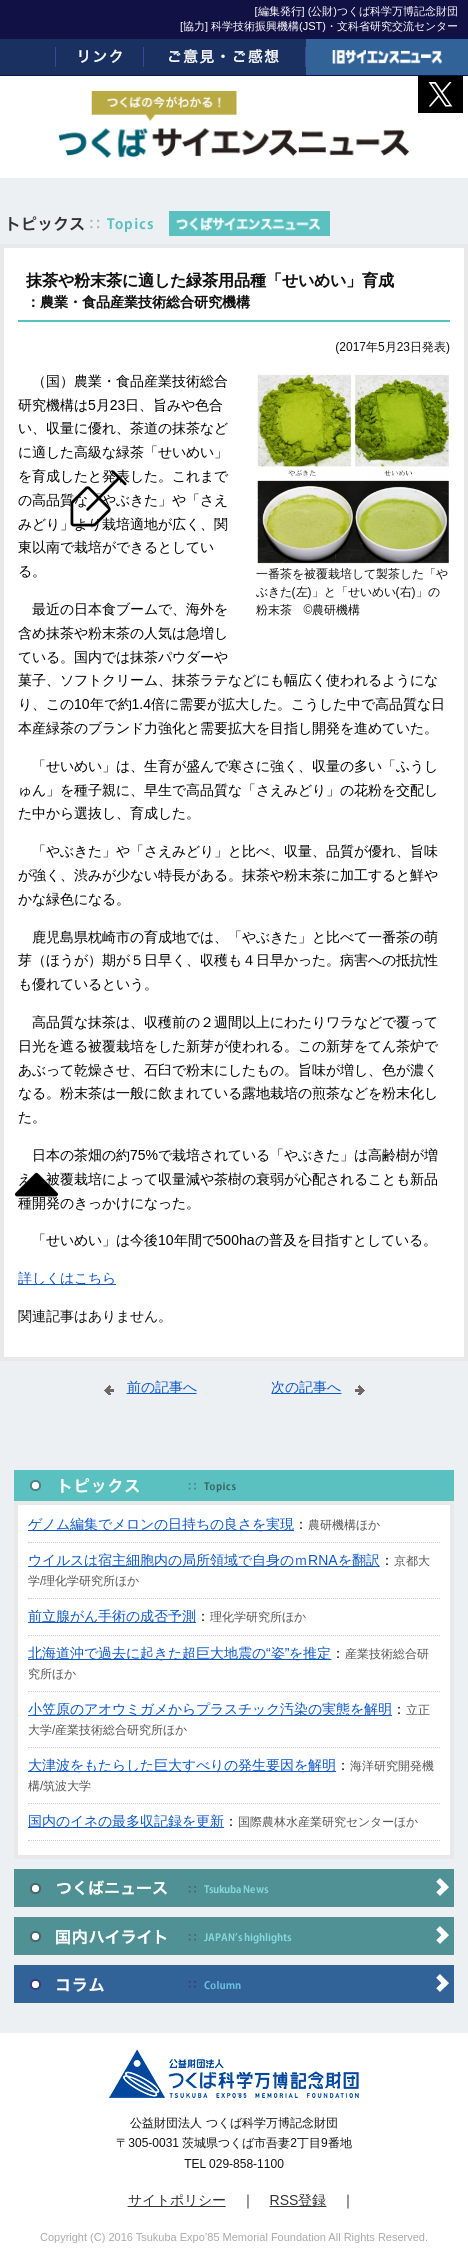  Describe the element at coordinates (97, 499) in the screenshot. I see `access gardening or landscaping tools` at that location.